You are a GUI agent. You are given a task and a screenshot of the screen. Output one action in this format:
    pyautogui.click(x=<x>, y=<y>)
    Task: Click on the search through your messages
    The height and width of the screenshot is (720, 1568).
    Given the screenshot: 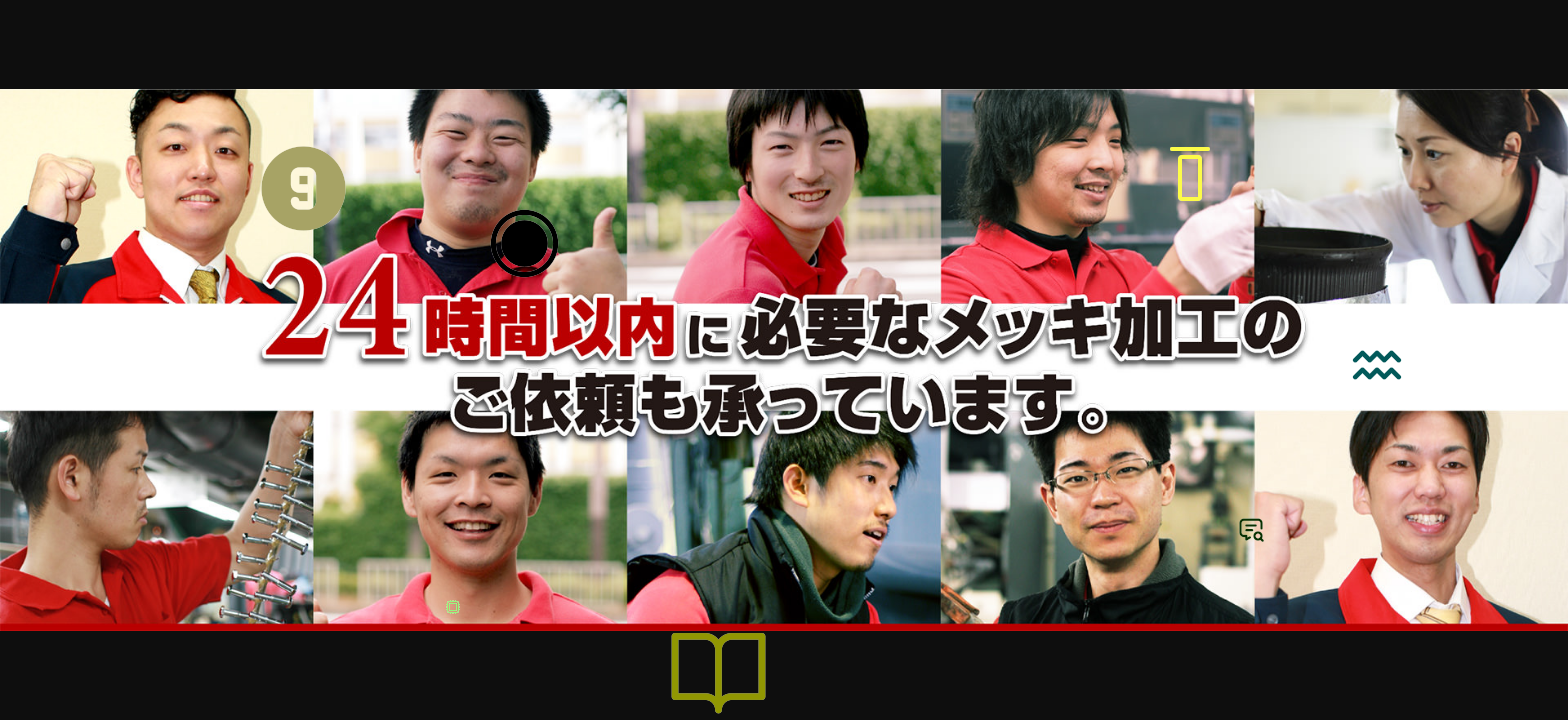 What is the action you would take?
    pyautogui.click(x=1251, y=529)
    